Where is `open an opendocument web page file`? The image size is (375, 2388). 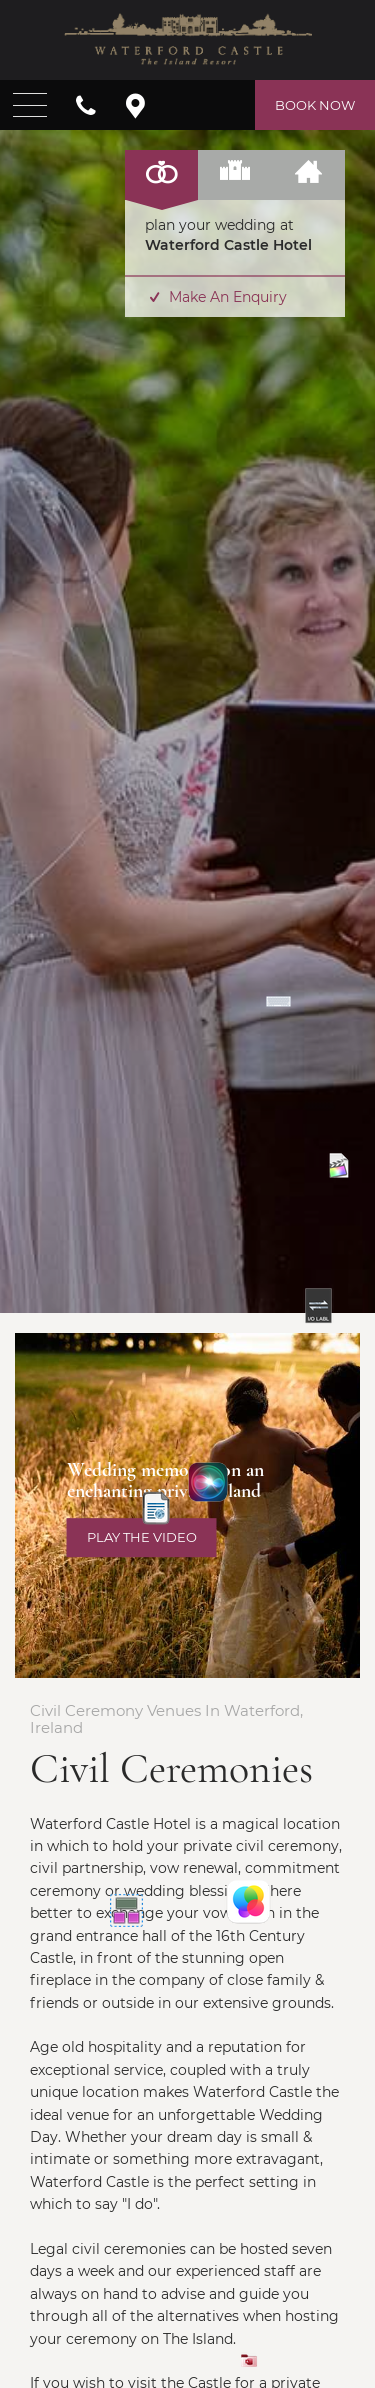
open an opendocument web page file is located at coordinates (156, 1508).